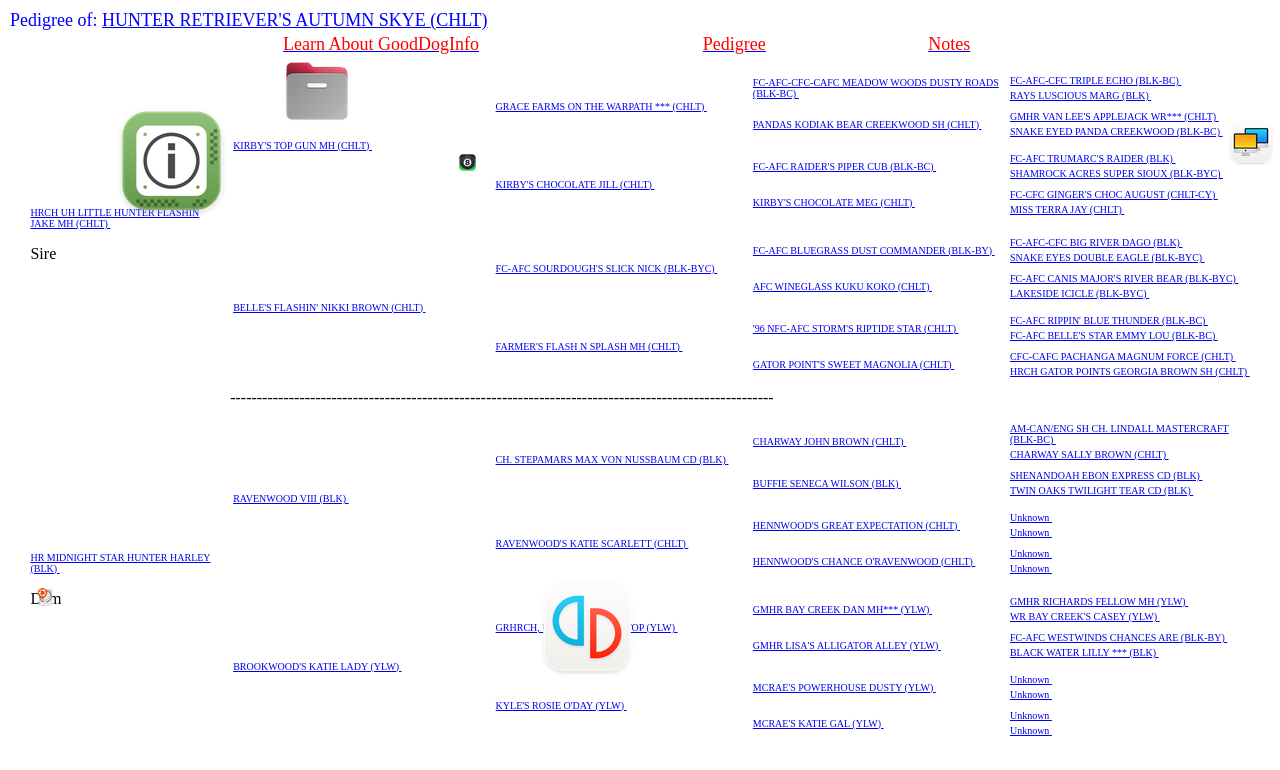 Image resolution: width=1280 pixels, height=770 pixels. Describe the element at coordinates (587, 627) in the screenshot. I see `launch yuzu nintendo switch emulator` at that location.